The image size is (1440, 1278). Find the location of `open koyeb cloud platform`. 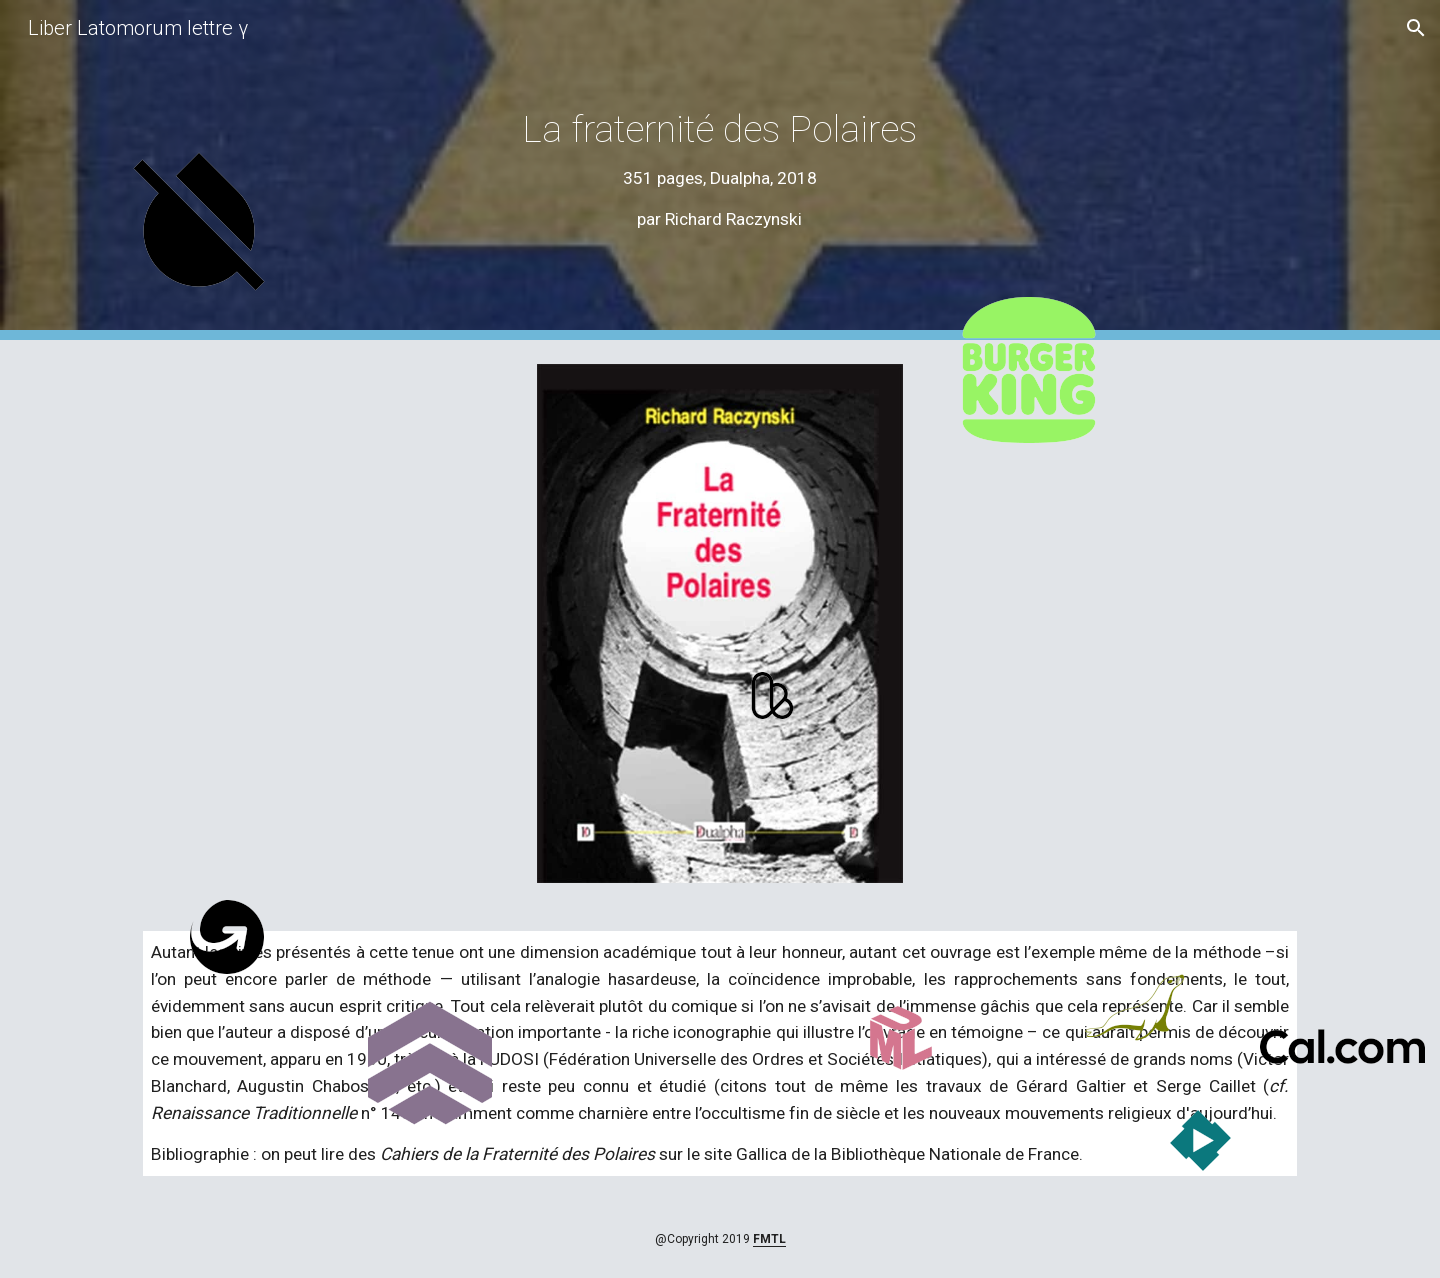

open koyeb cloud platform is located at coordinates (430, 1063).